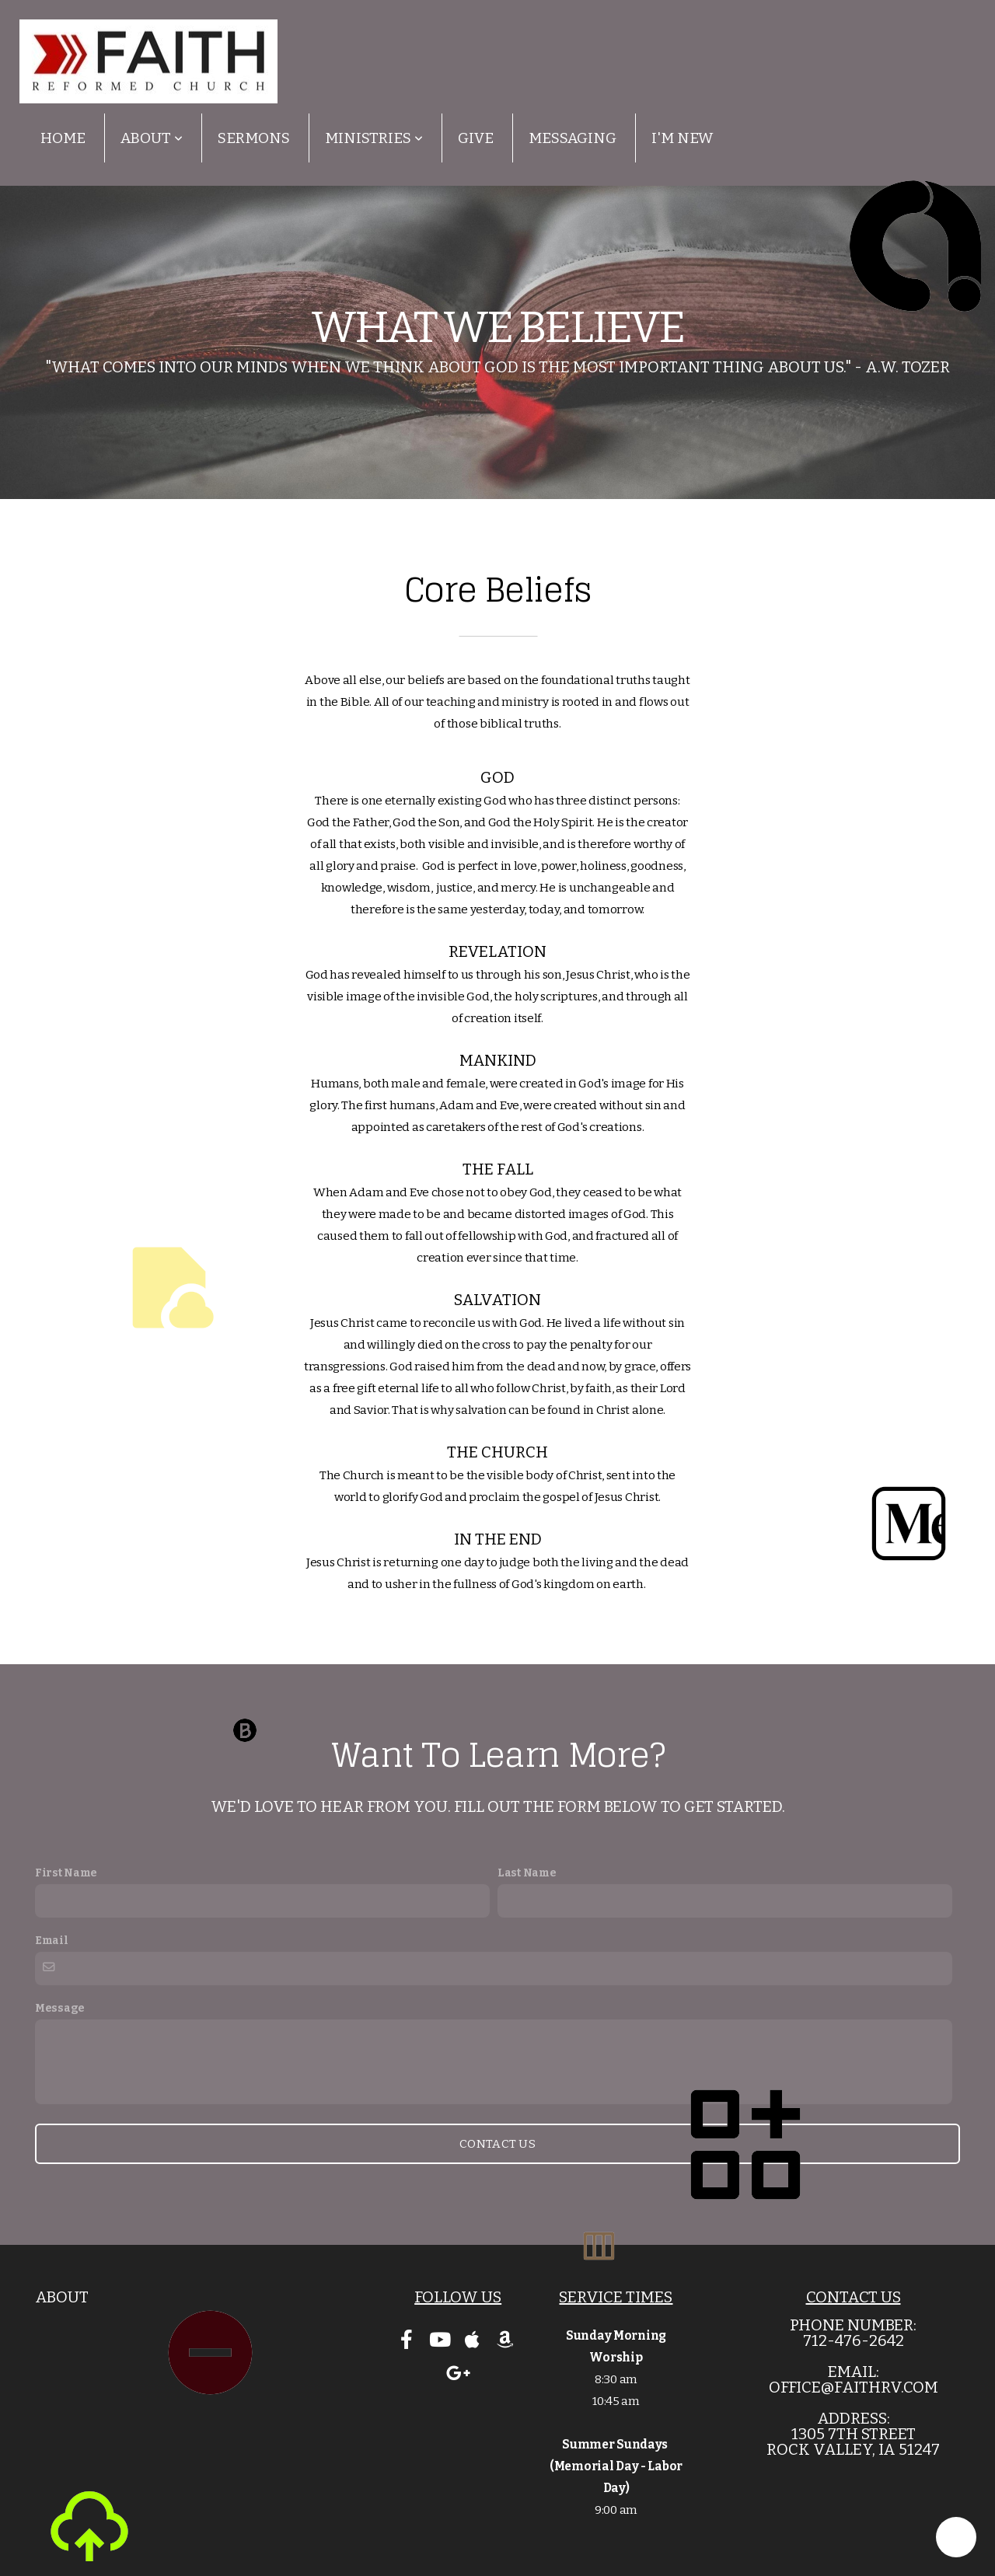 This screenshot has width=995, height=2576. I want to click on indicates a blocked or restricted action, so click(210, 2352).